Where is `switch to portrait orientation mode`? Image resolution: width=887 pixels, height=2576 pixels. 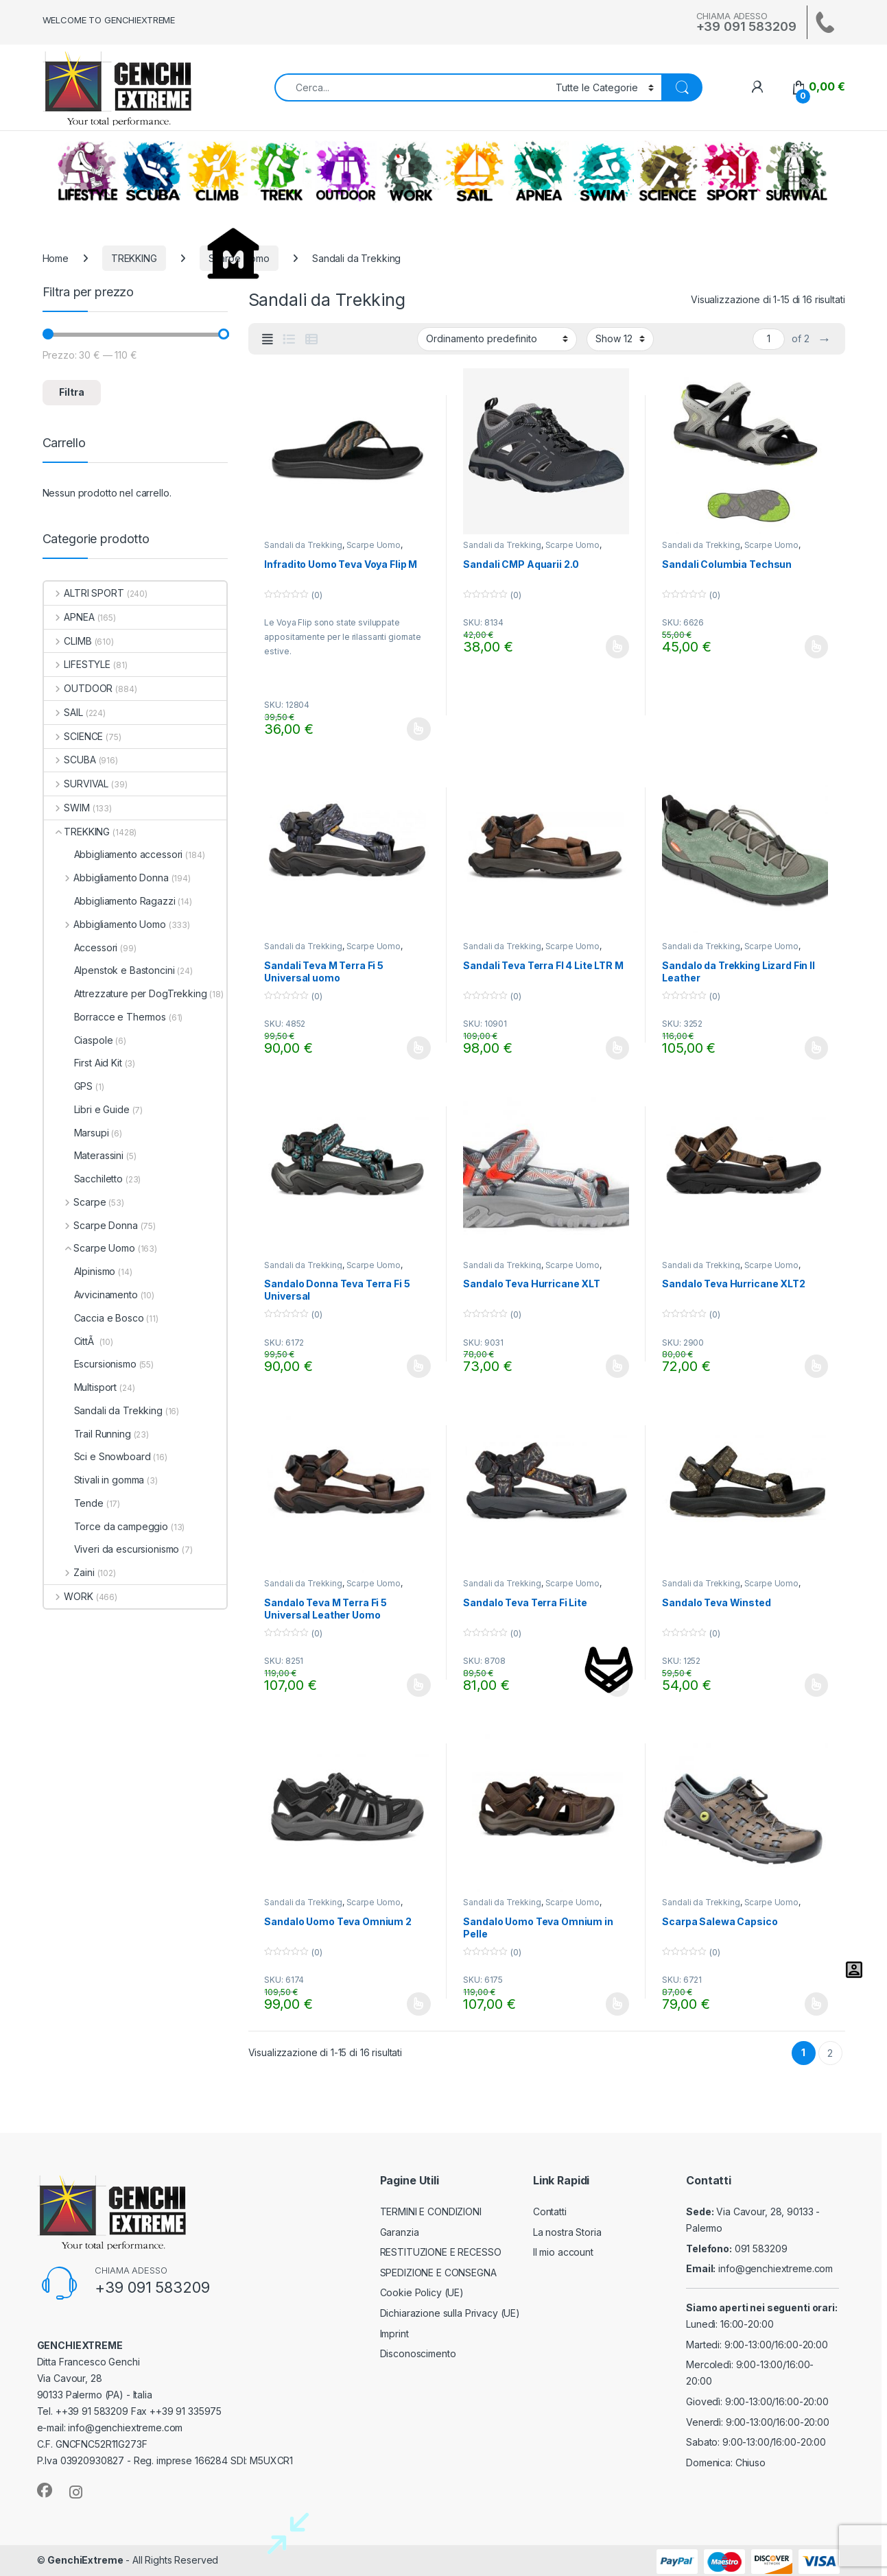
switch to portrait orientation mode is located at coordinates (854, 1970).